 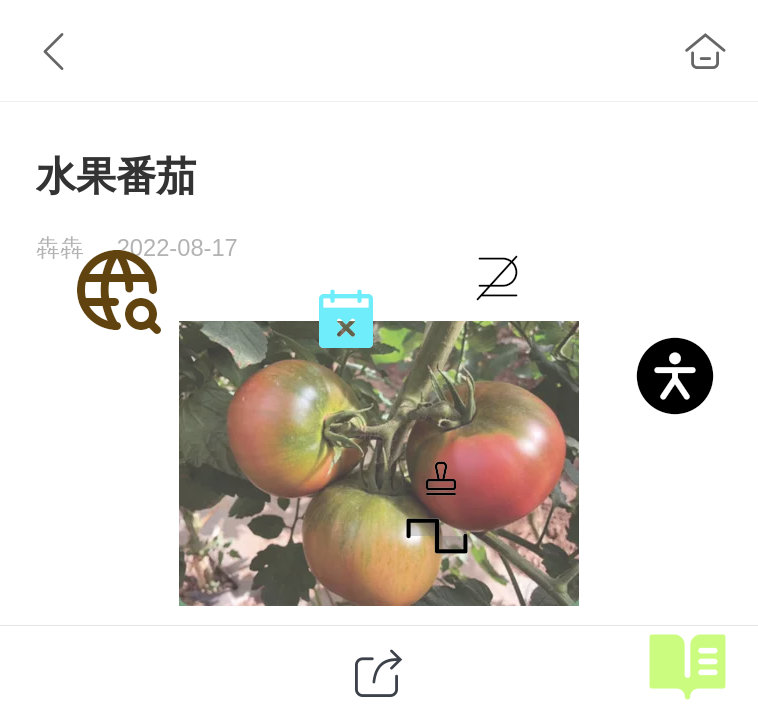 What do you see at coordinates (687, 661) in the screenshot?
I see `open reading mode or e-reader` at bounding box center [687, 661].